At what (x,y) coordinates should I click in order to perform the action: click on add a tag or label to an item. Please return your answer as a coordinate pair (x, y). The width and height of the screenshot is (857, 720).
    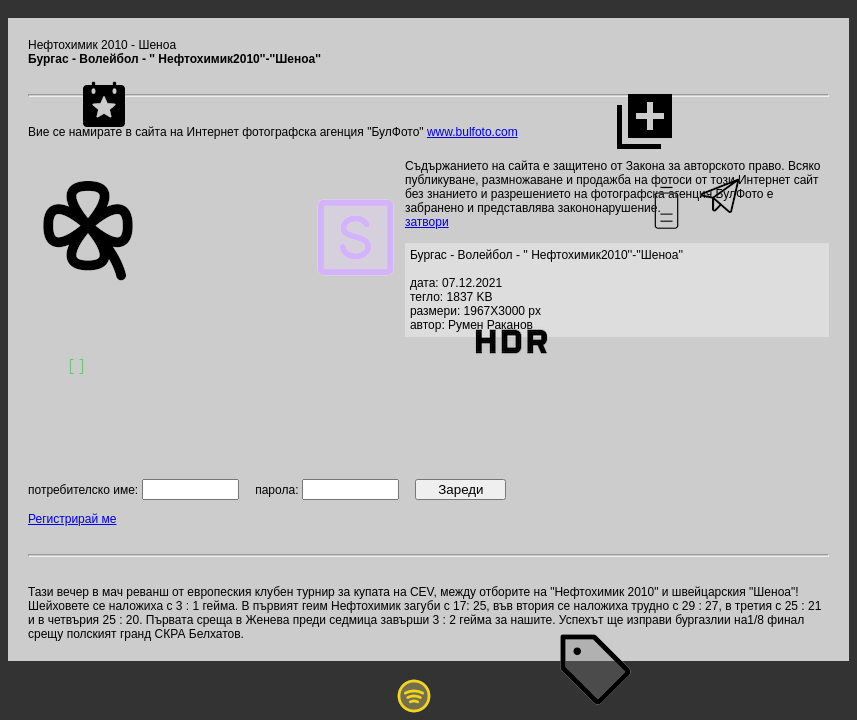
    Looking at the image, I should click on (591, 665).